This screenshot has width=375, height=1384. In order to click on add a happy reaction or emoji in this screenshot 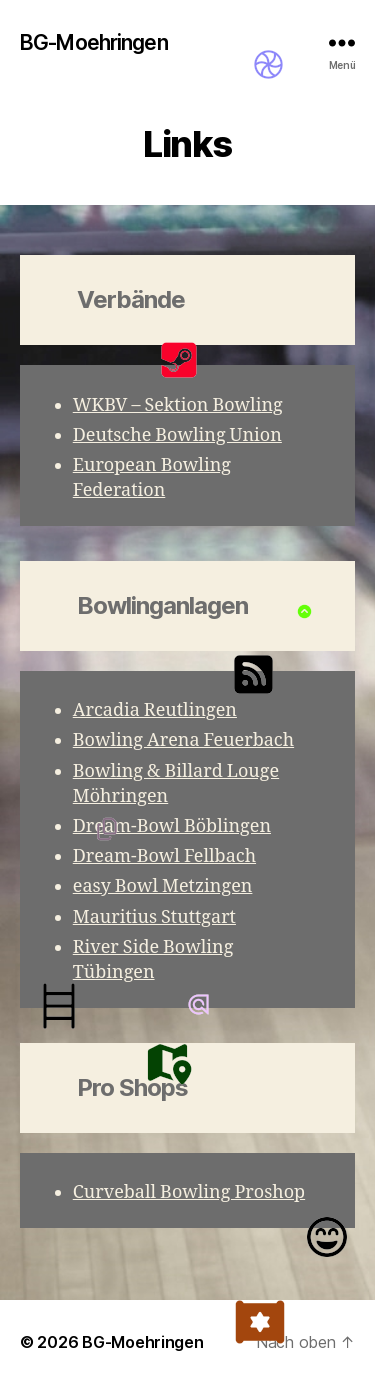, I will do `click(327, 1237)`.